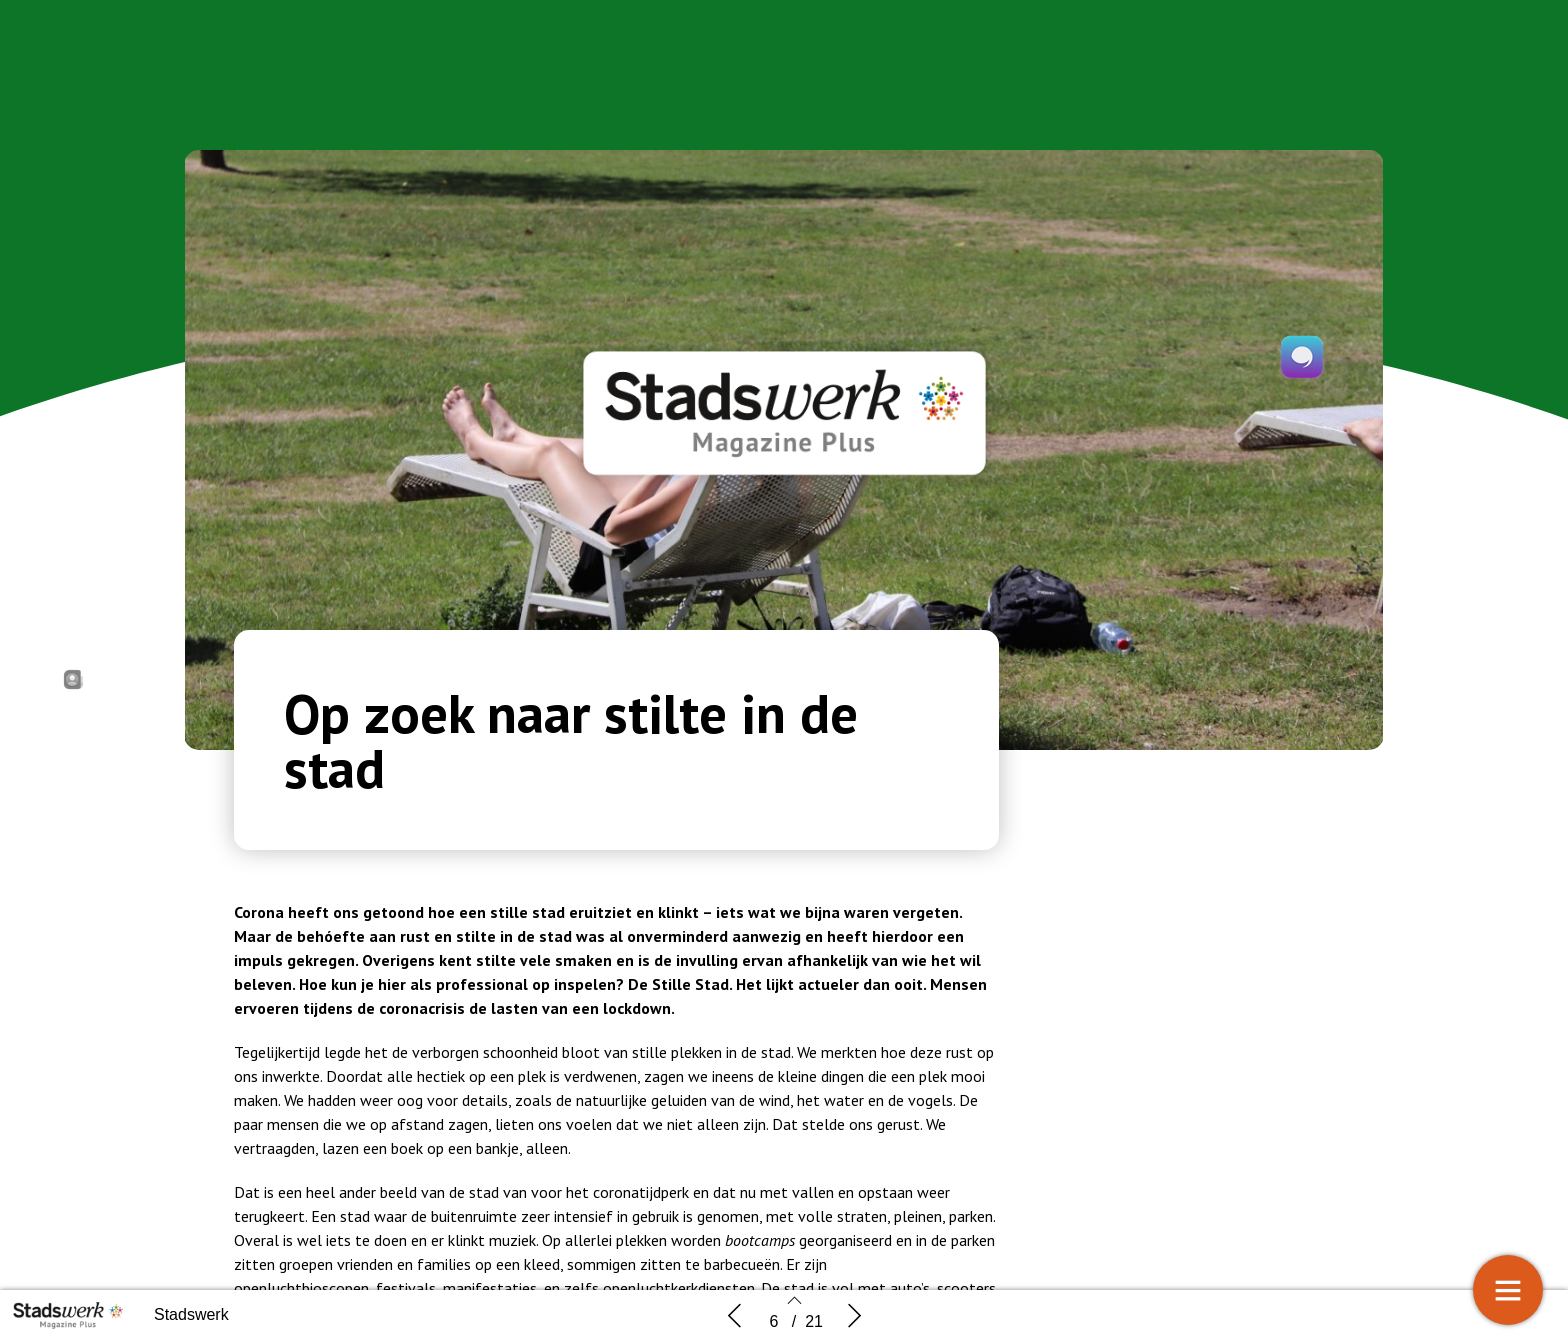  I want to click on open contacts app, so click(73, 679).